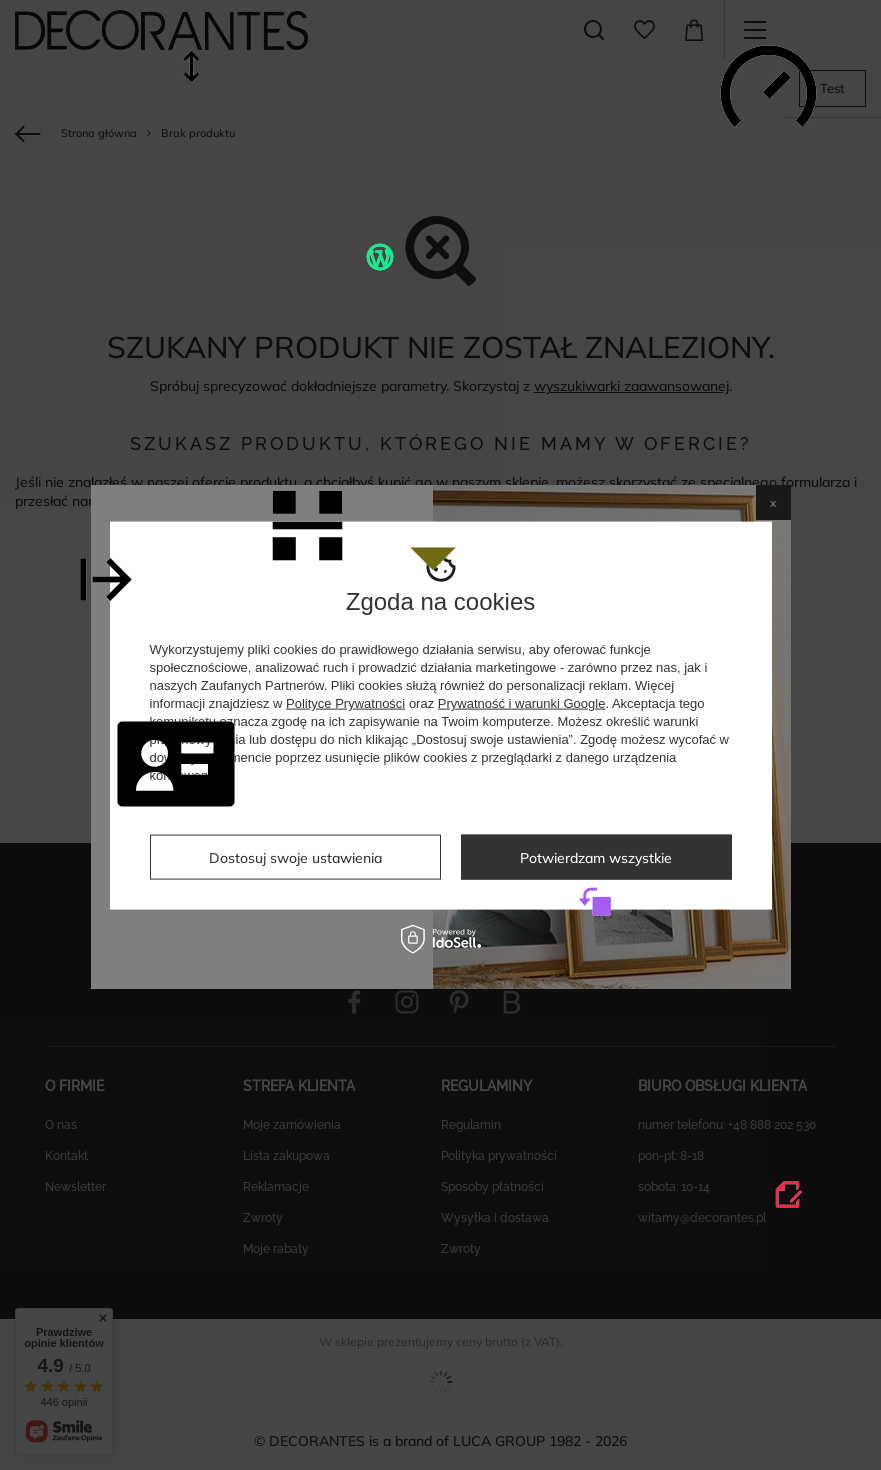  Describe the element at coordinates (768, 88) in the screenshot. I see `increase playback speed` at that location.